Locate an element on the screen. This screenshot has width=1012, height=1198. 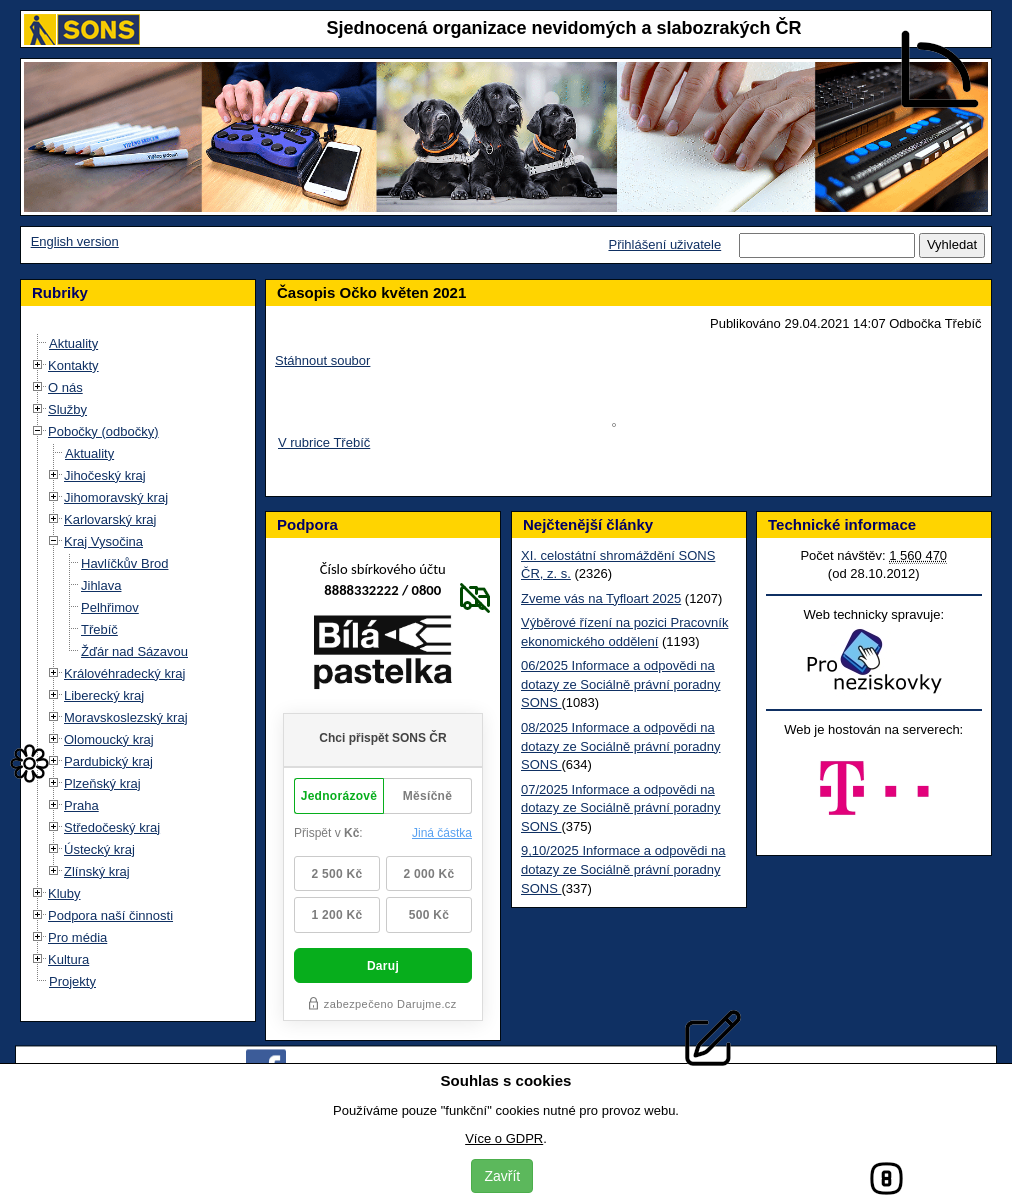
delivery unavailable is located at coordinates (475, 598).